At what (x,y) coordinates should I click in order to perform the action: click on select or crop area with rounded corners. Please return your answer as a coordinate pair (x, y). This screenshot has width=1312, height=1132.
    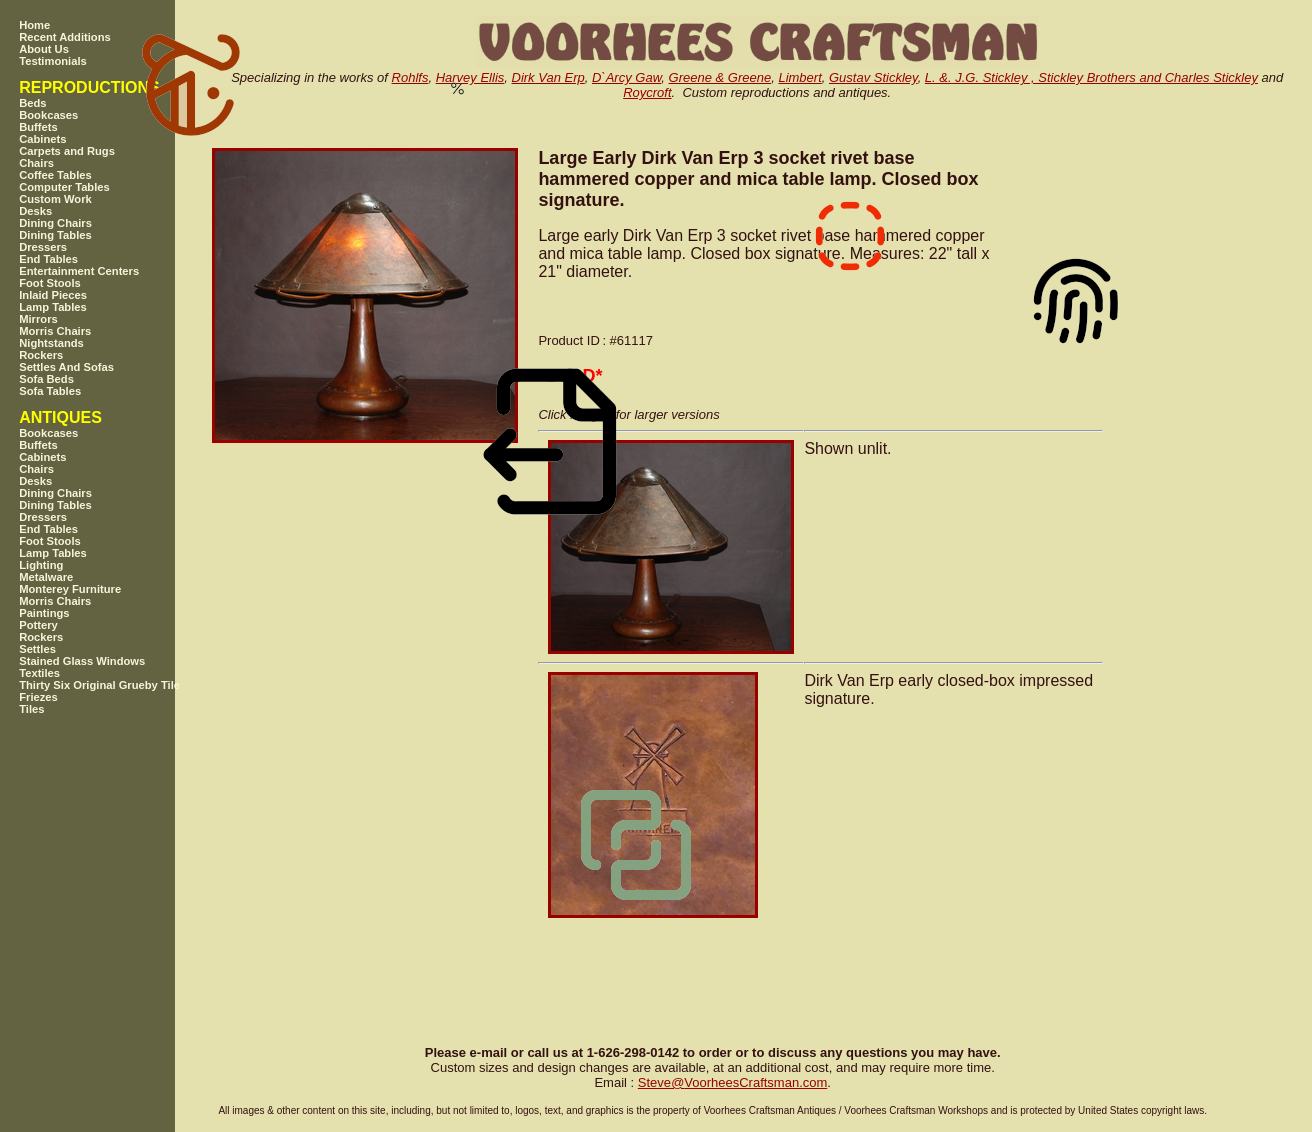
    Looking at the image, I should click on (850, 236).